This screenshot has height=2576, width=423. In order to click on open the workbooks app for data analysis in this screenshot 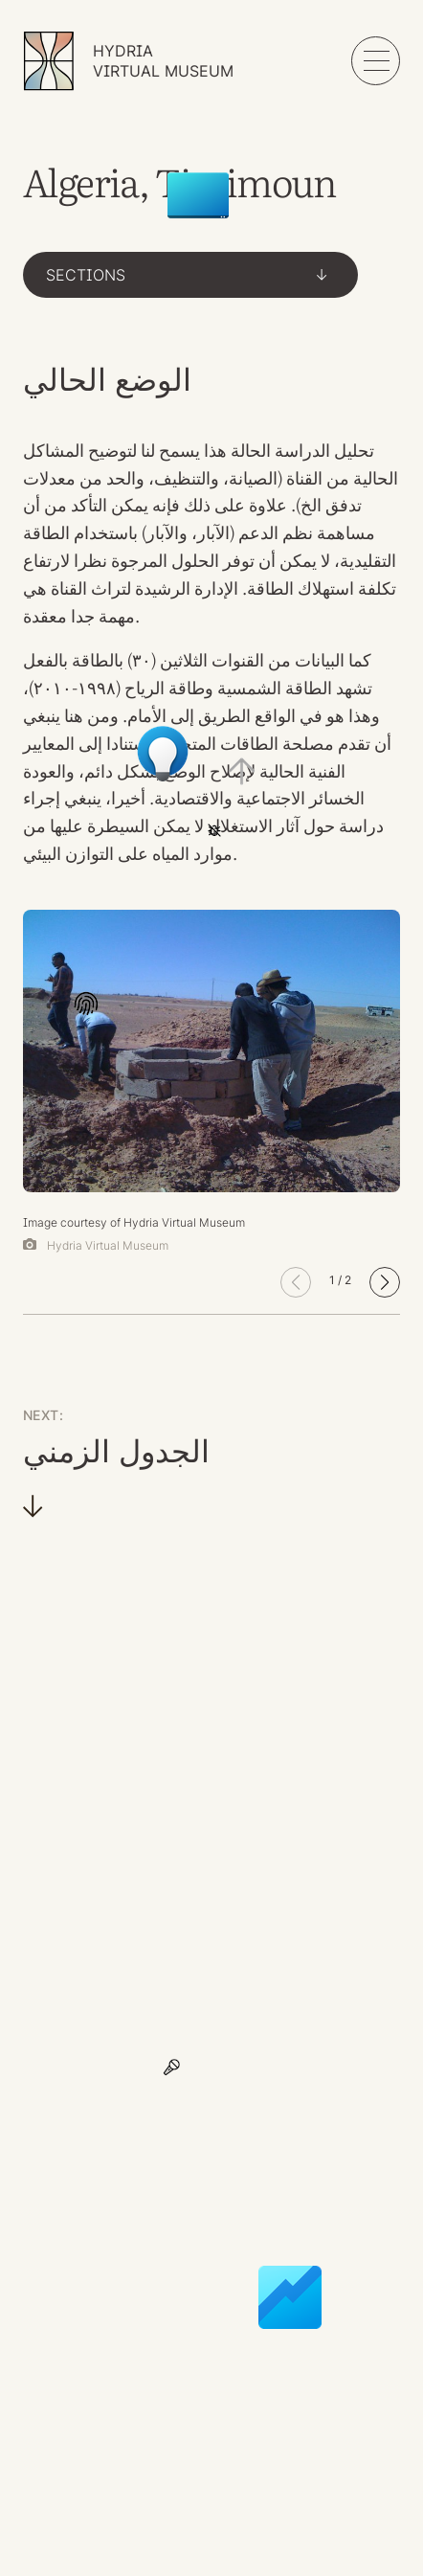, I will do `click(290, 2297)`.